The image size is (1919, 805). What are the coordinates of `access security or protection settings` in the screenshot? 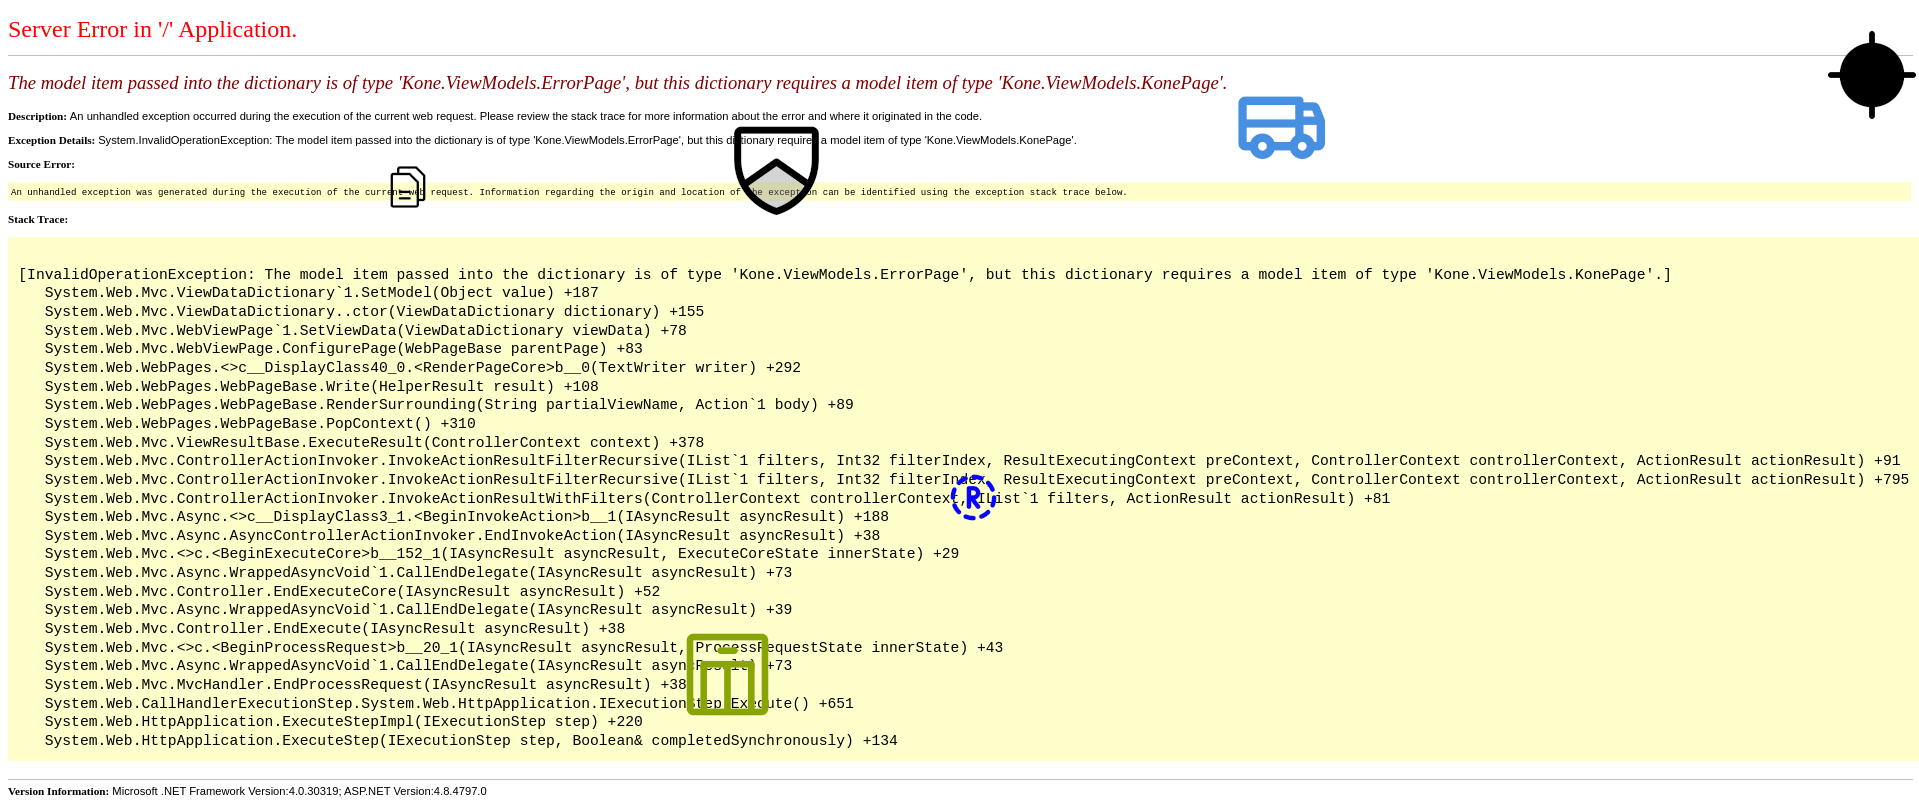 It's located at (776, 165).